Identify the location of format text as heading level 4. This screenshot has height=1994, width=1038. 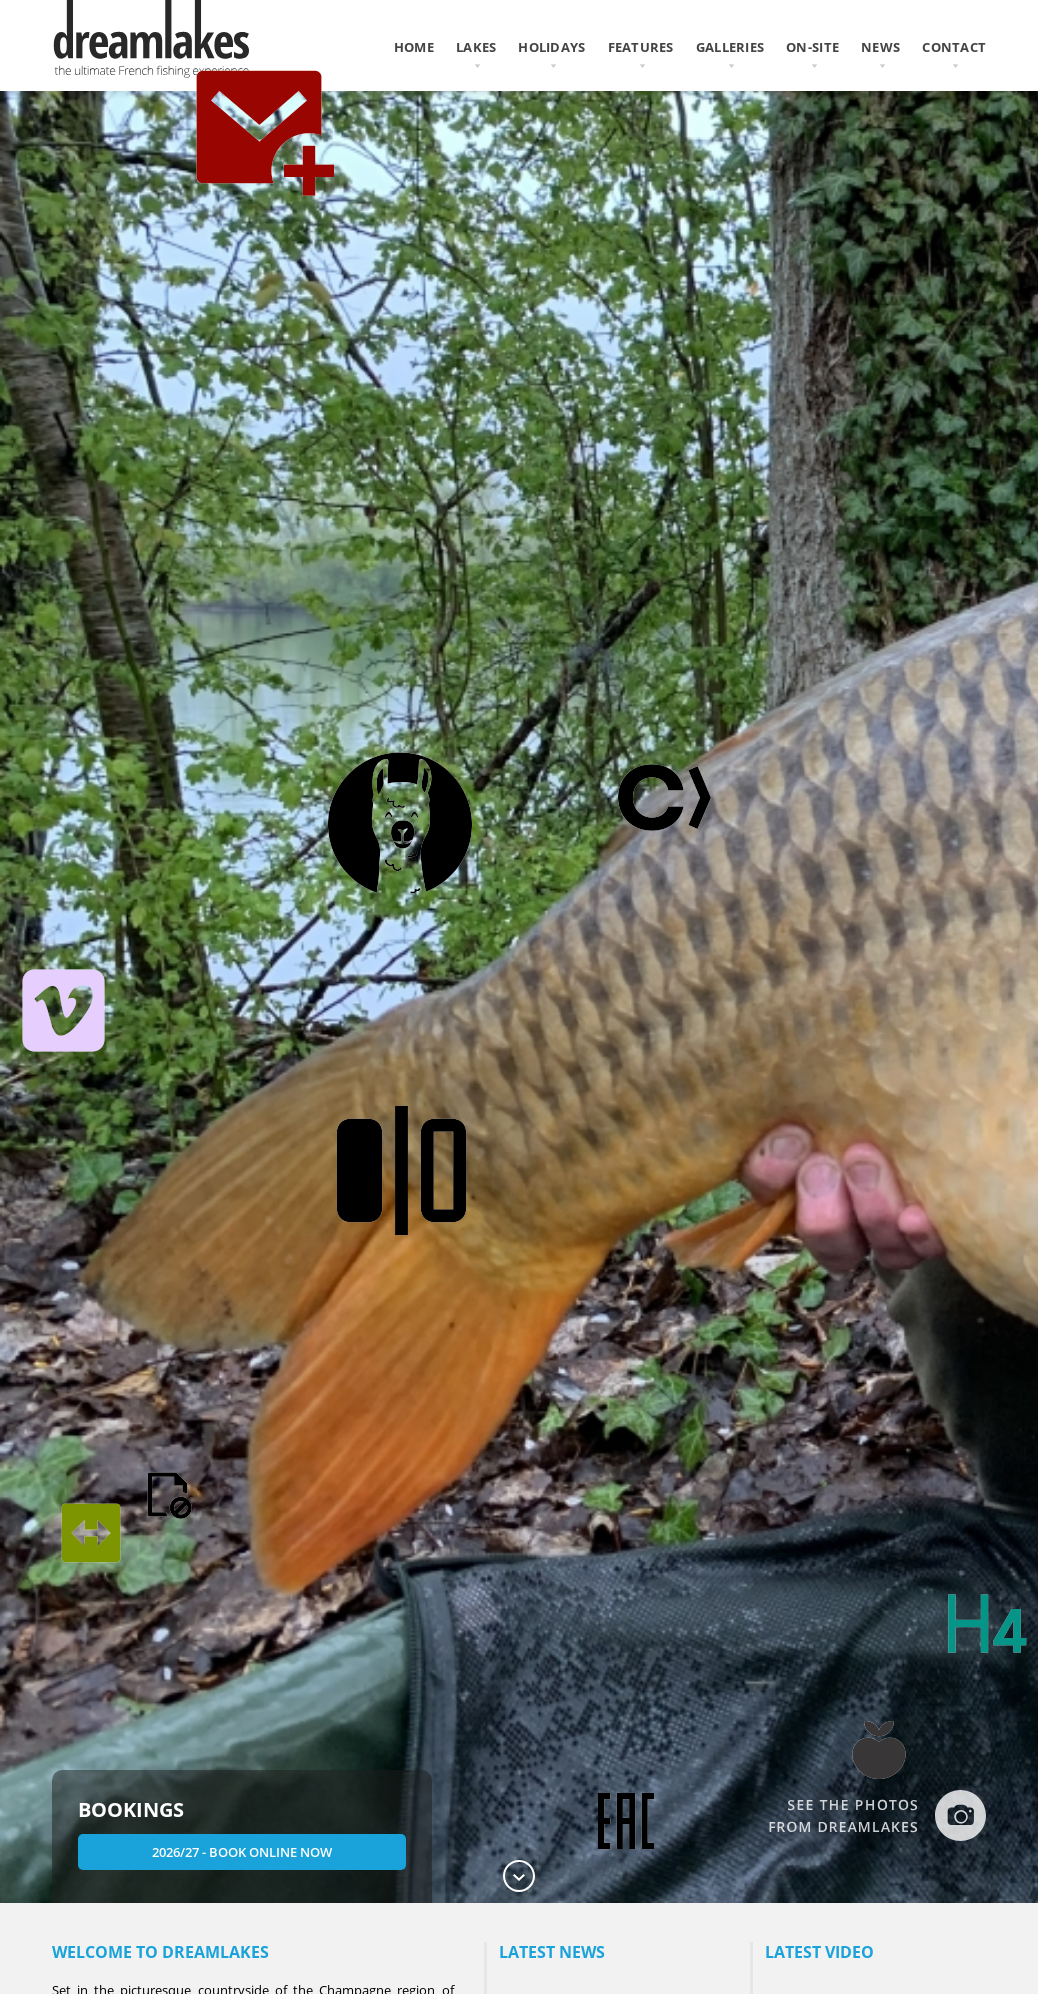
(984, 1623).